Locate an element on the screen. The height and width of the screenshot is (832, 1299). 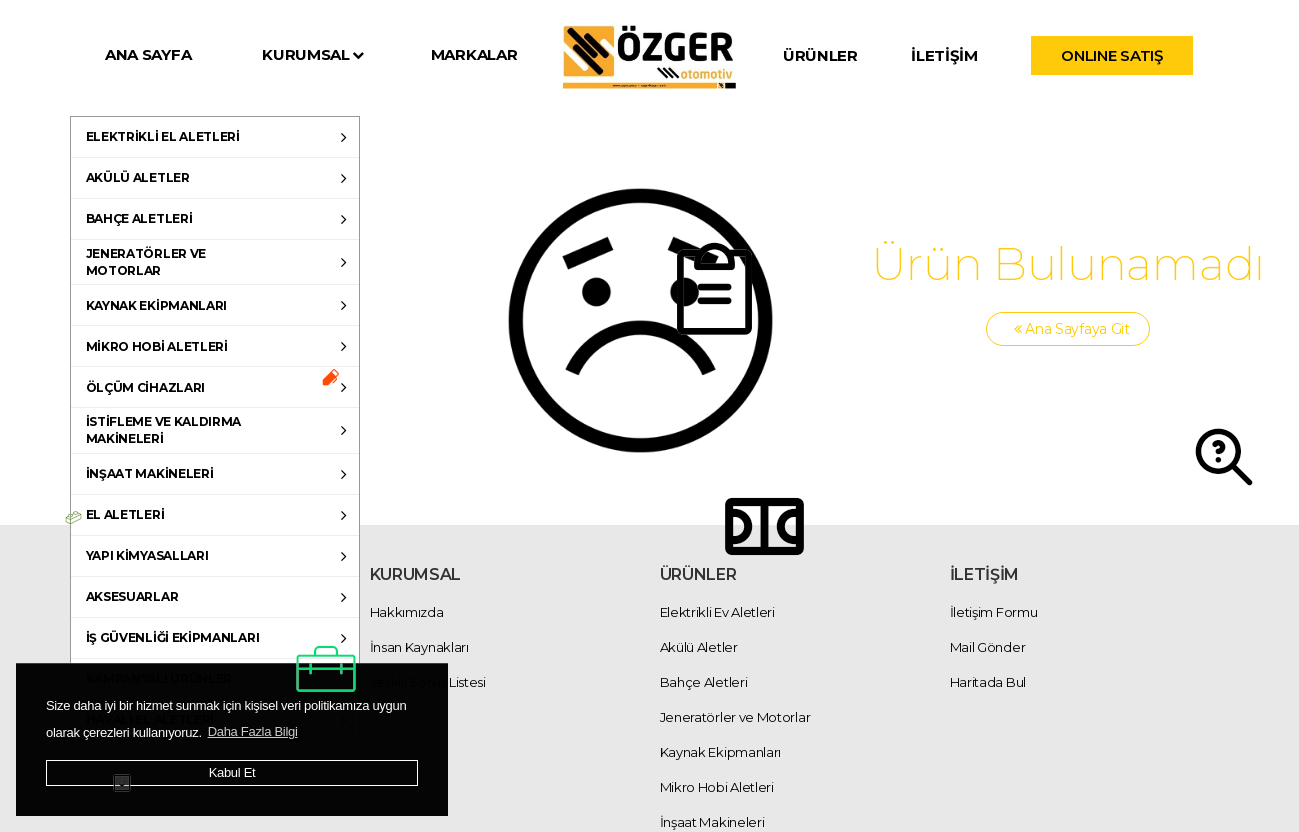
view clipboard contents is located at coordinates (714, 290).